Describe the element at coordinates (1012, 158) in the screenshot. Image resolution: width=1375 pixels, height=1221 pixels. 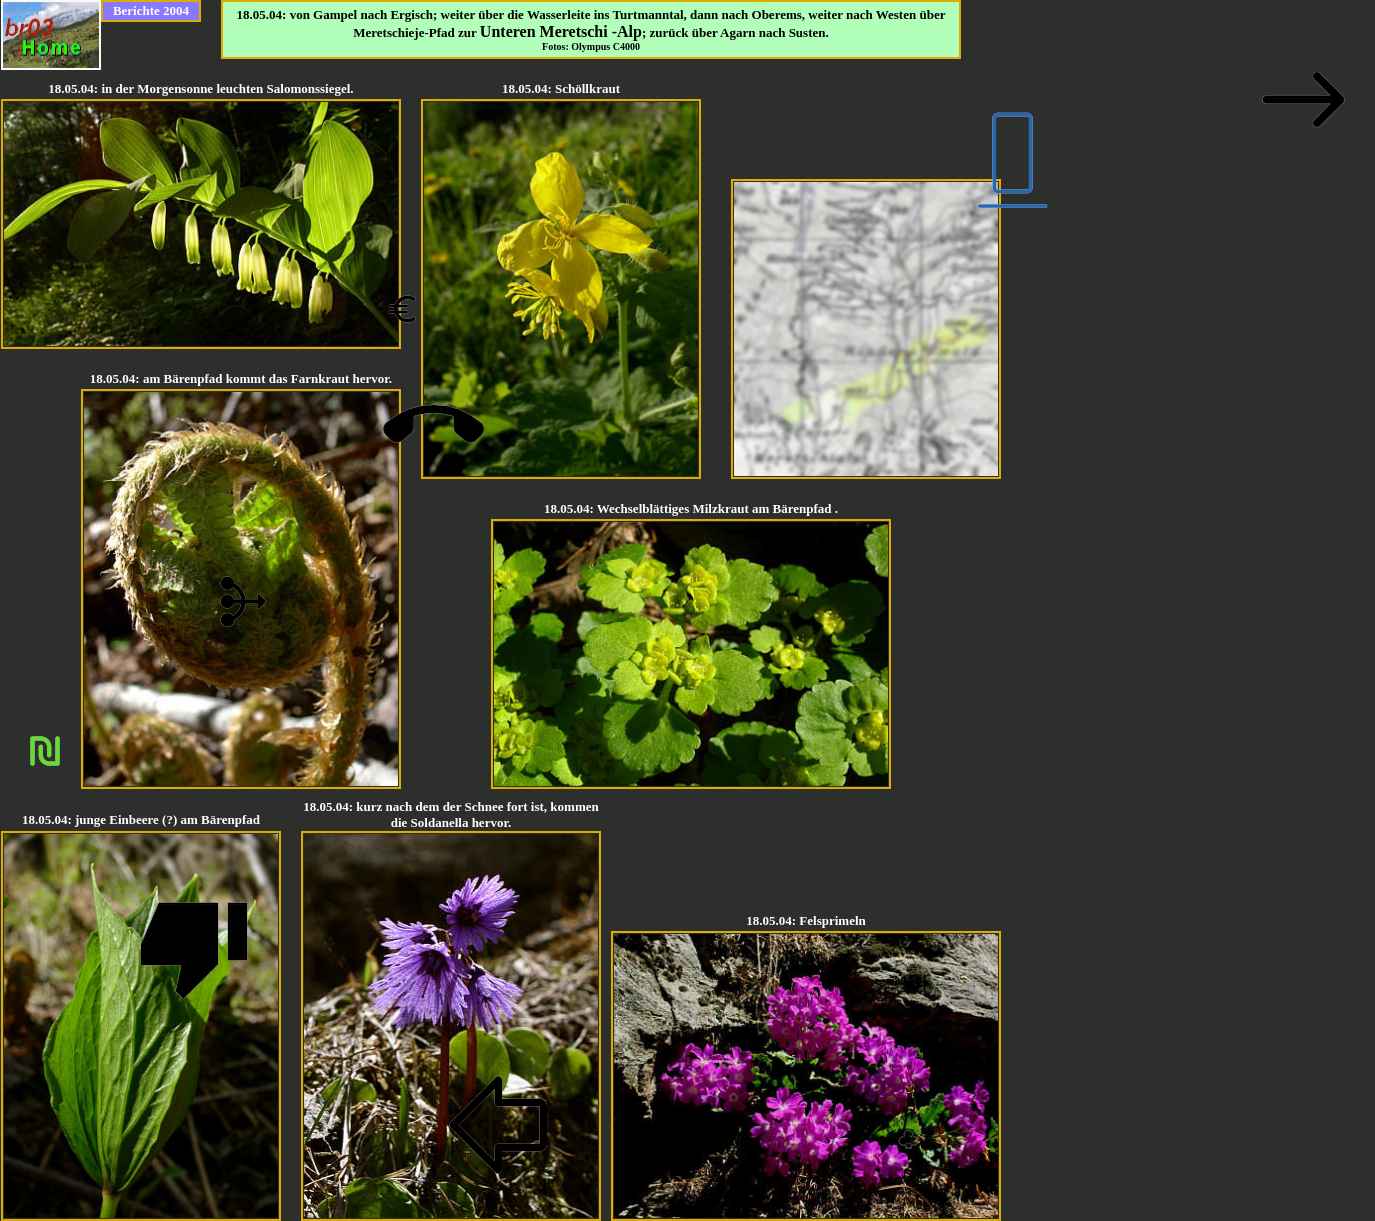
I see `align object to bottom edge` at that location.